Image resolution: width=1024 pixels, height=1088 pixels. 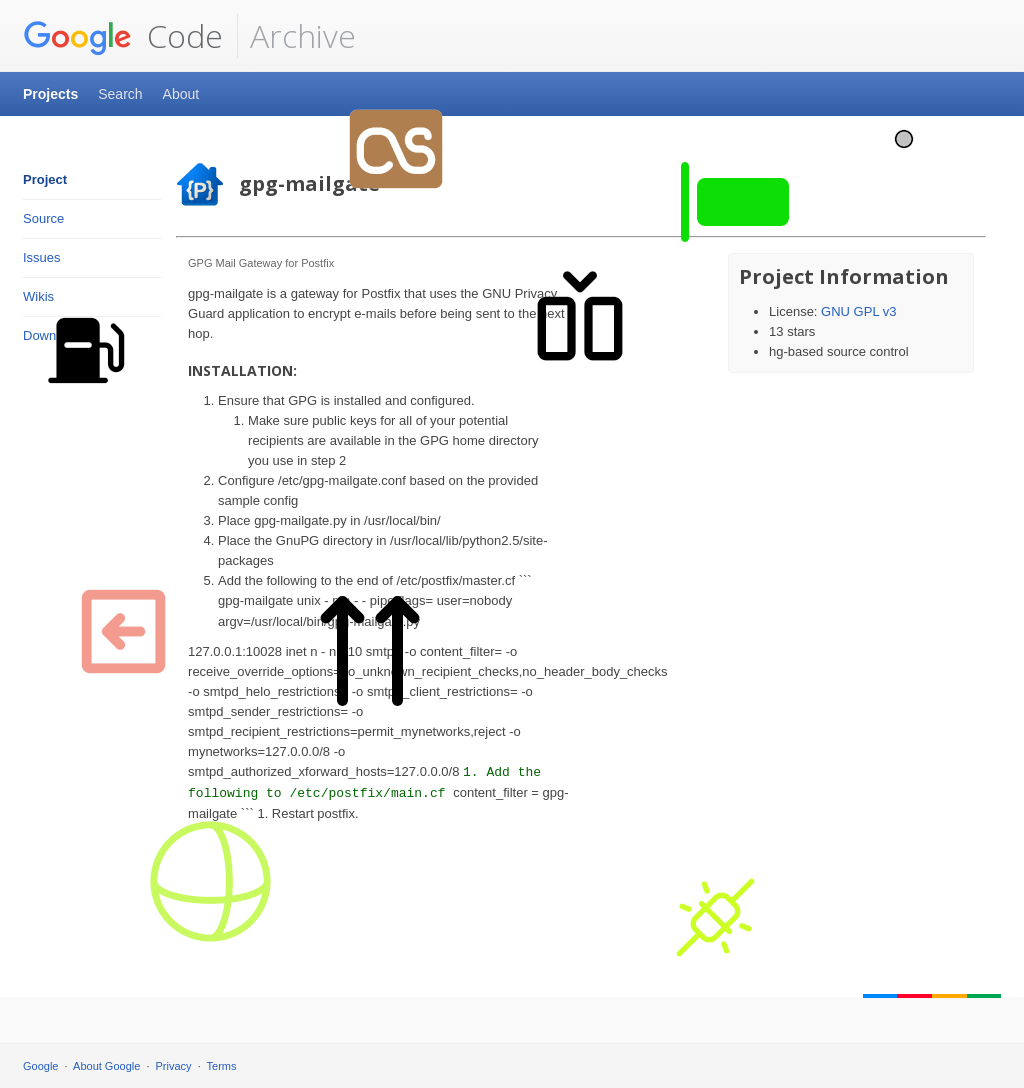 I want to click on indicates an active connection or paired devices, so click(x=715, y=917).